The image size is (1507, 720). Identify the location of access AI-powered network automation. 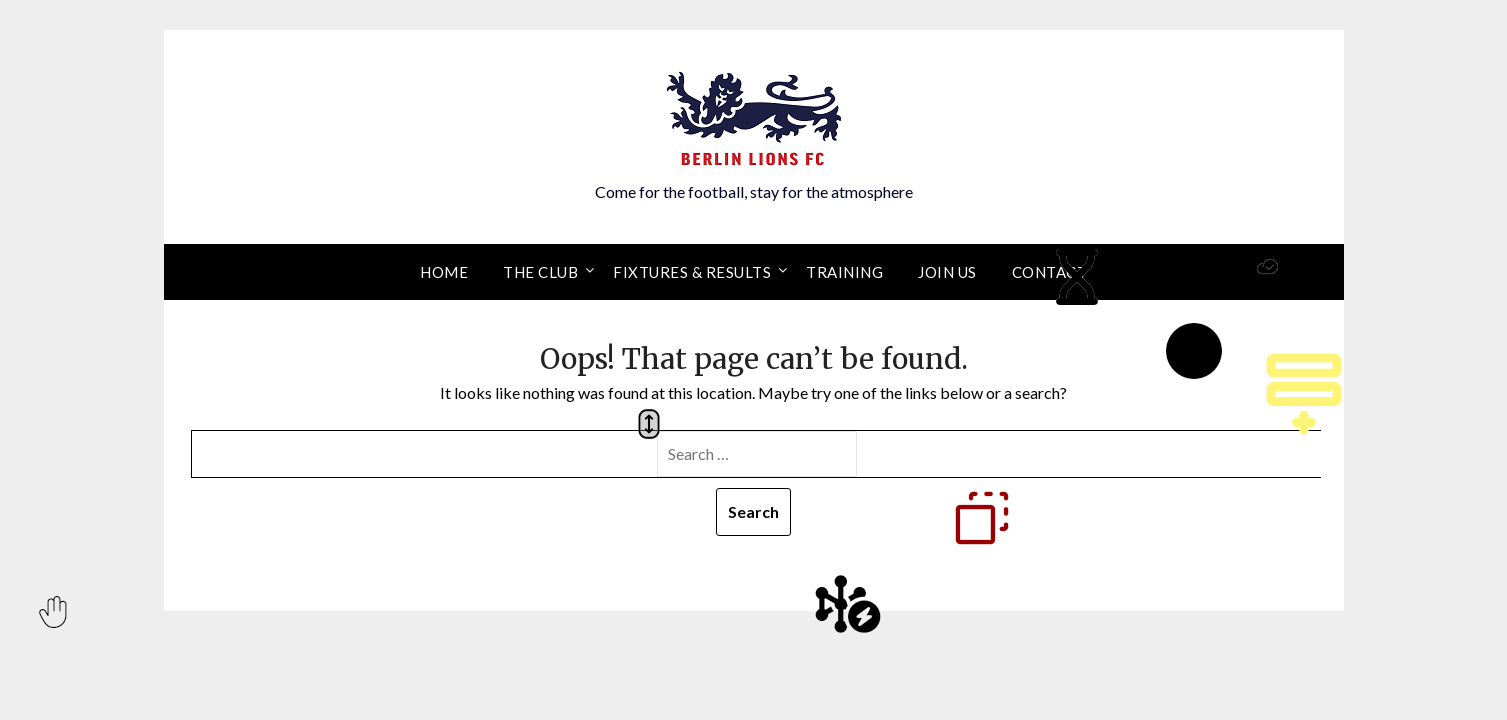
(848, 604).